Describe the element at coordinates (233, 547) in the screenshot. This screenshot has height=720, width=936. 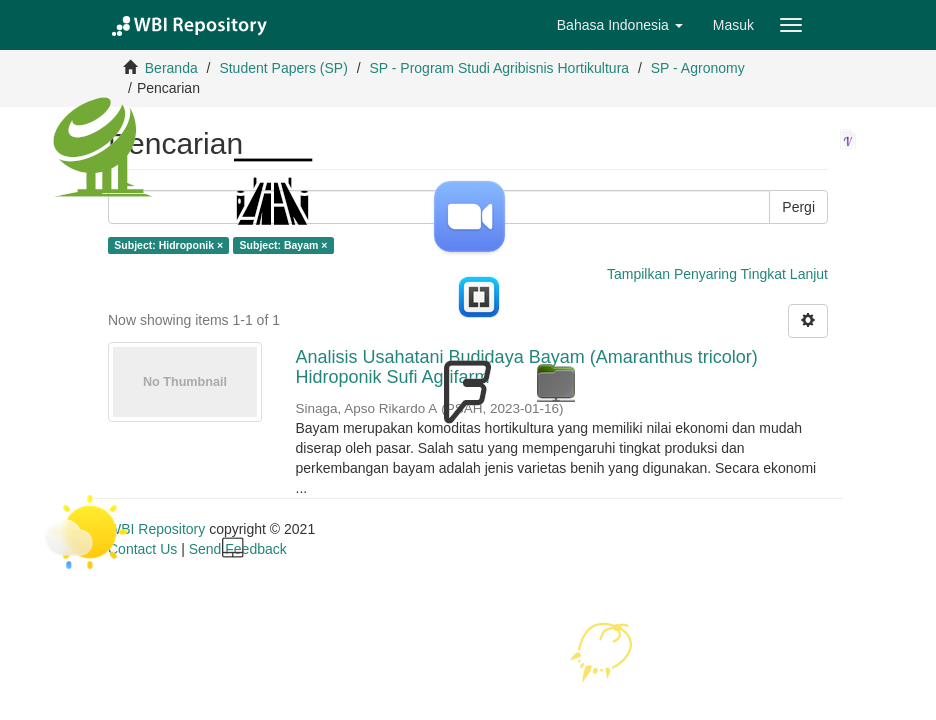
I see `touchpad or trackpad input device` at that location.